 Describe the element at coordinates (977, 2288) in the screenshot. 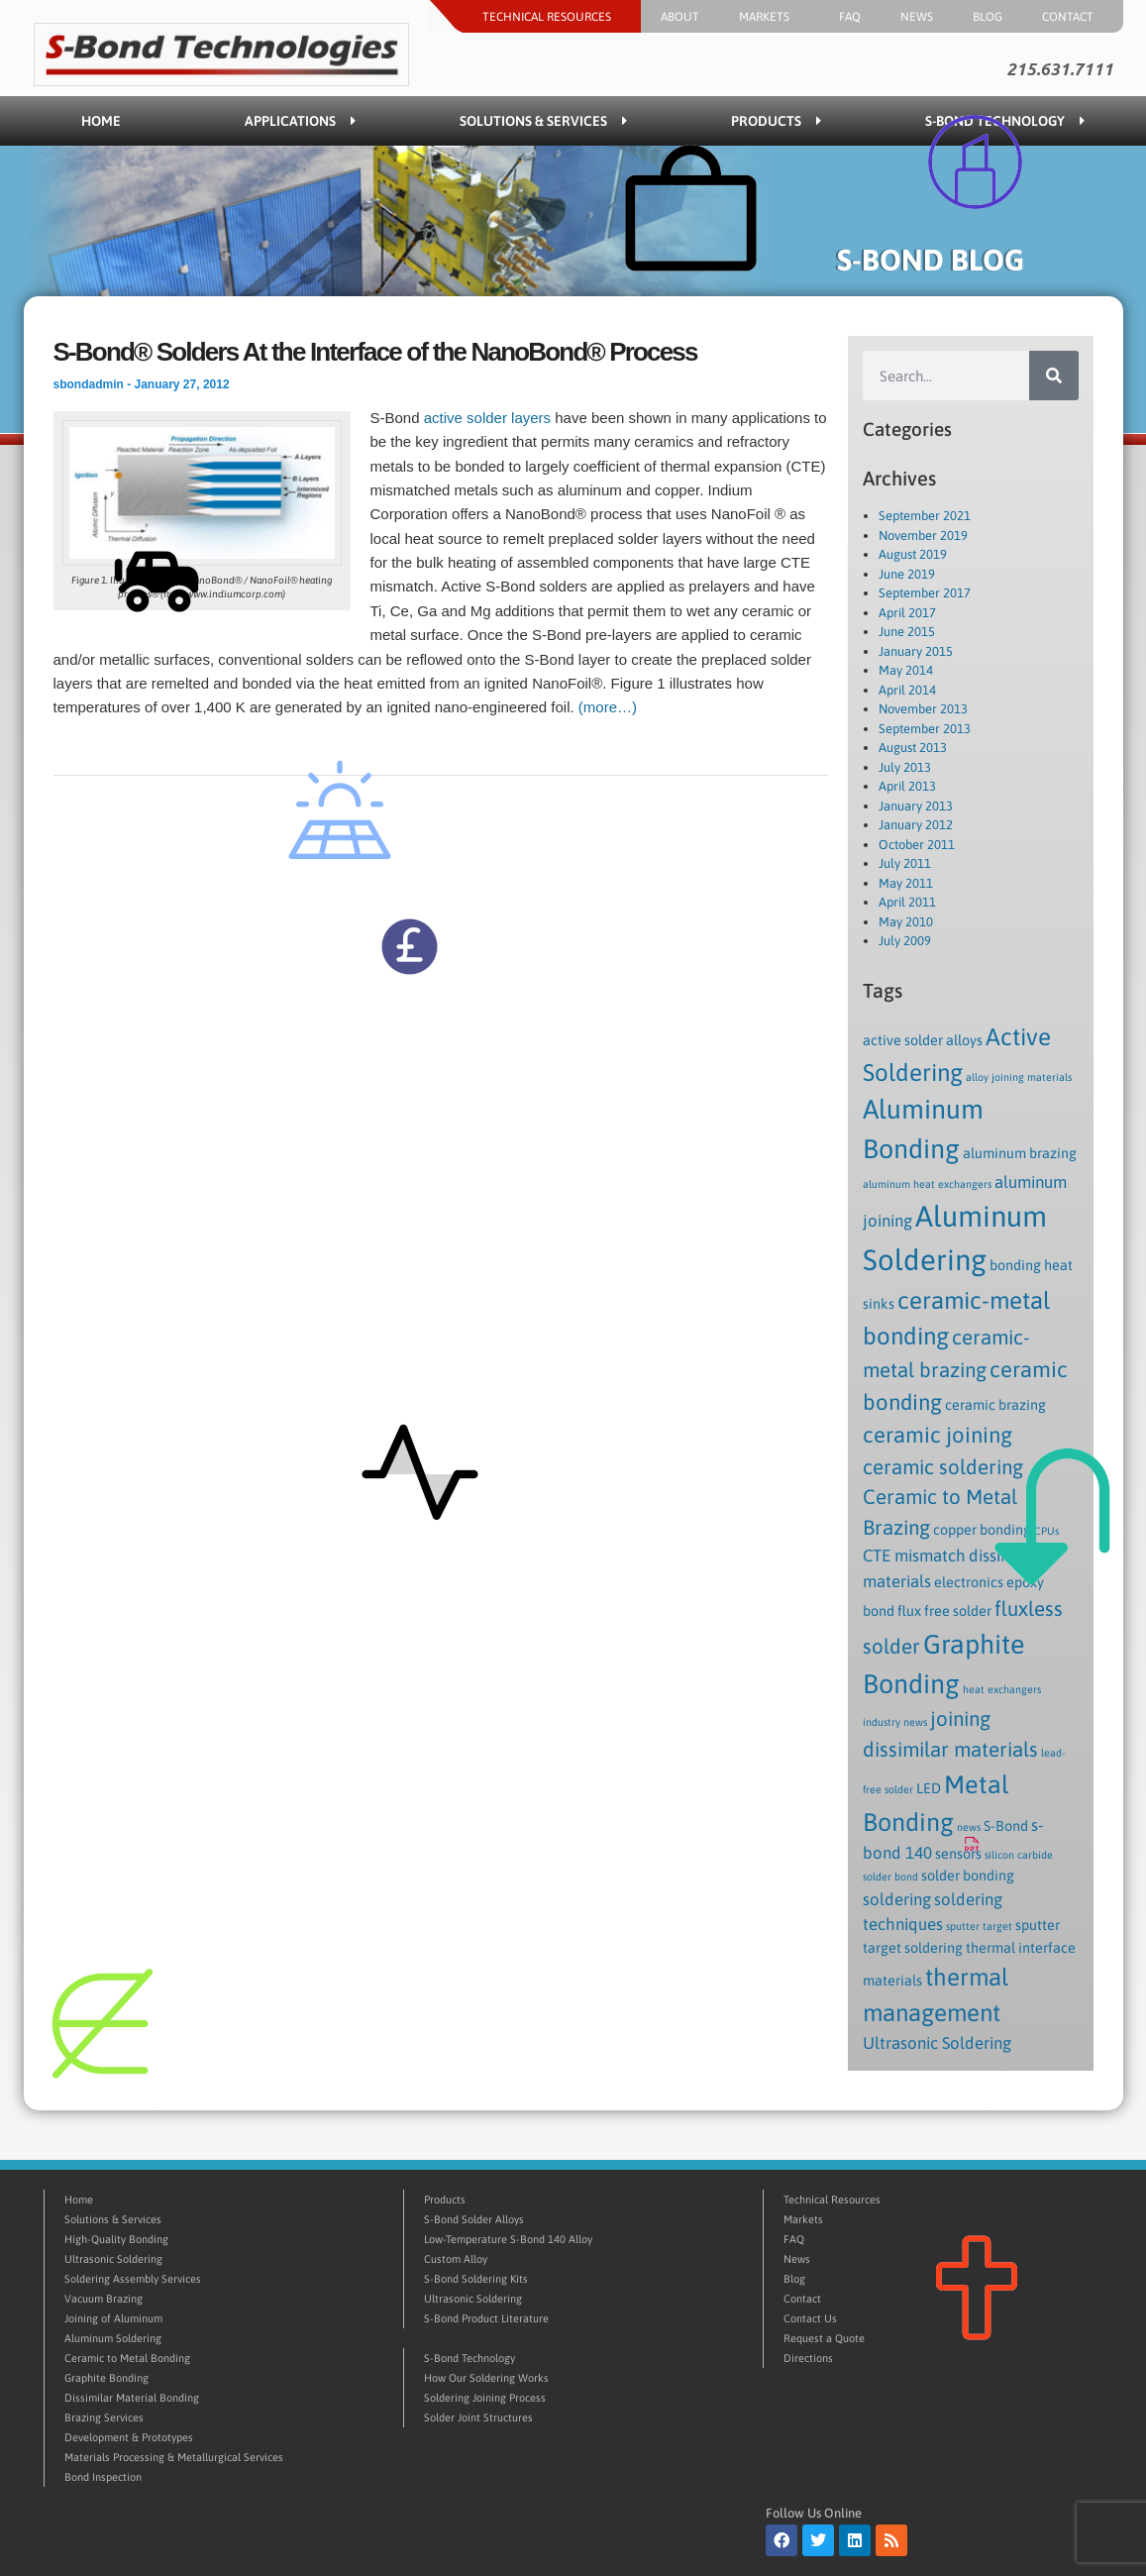

I see `indicates a religious or faith-based feature` at that location.